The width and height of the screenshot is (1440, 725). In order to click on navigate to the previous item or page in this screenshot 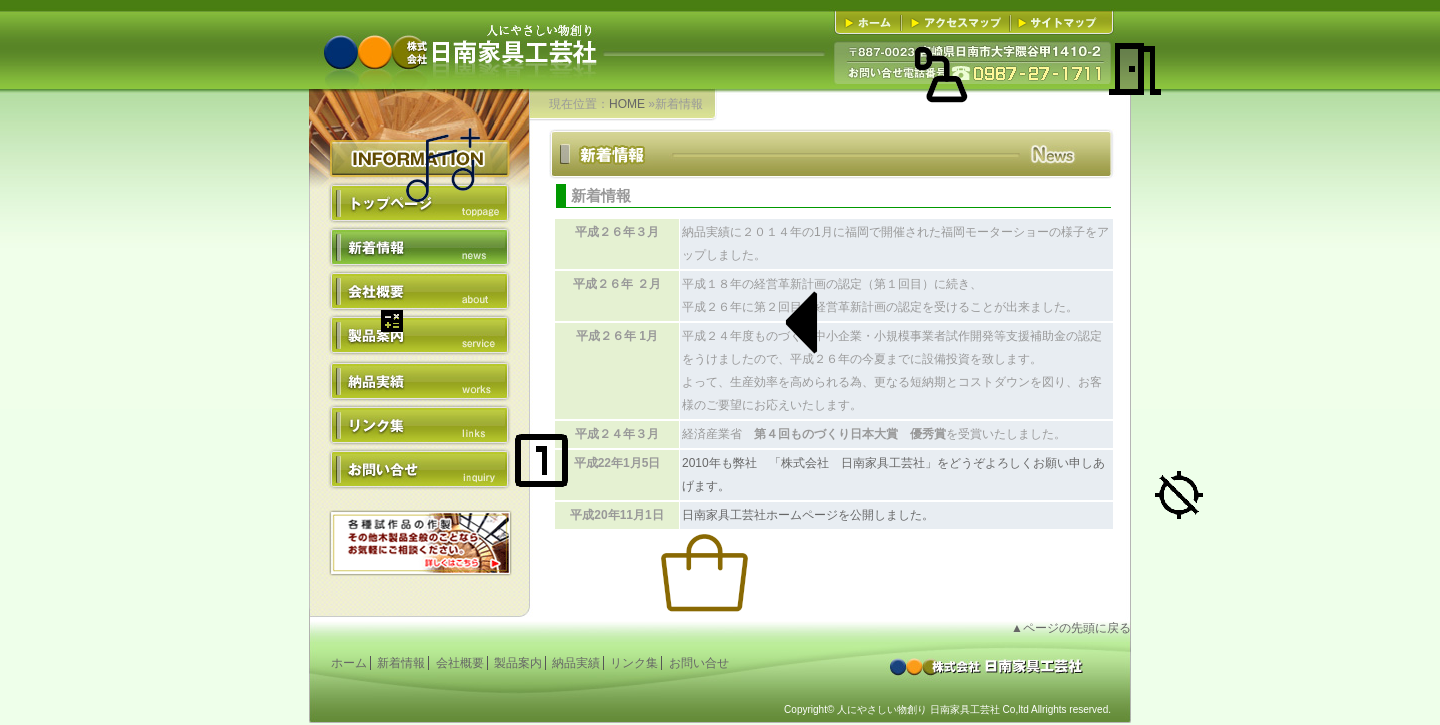, I will do `click(801, 322)`.